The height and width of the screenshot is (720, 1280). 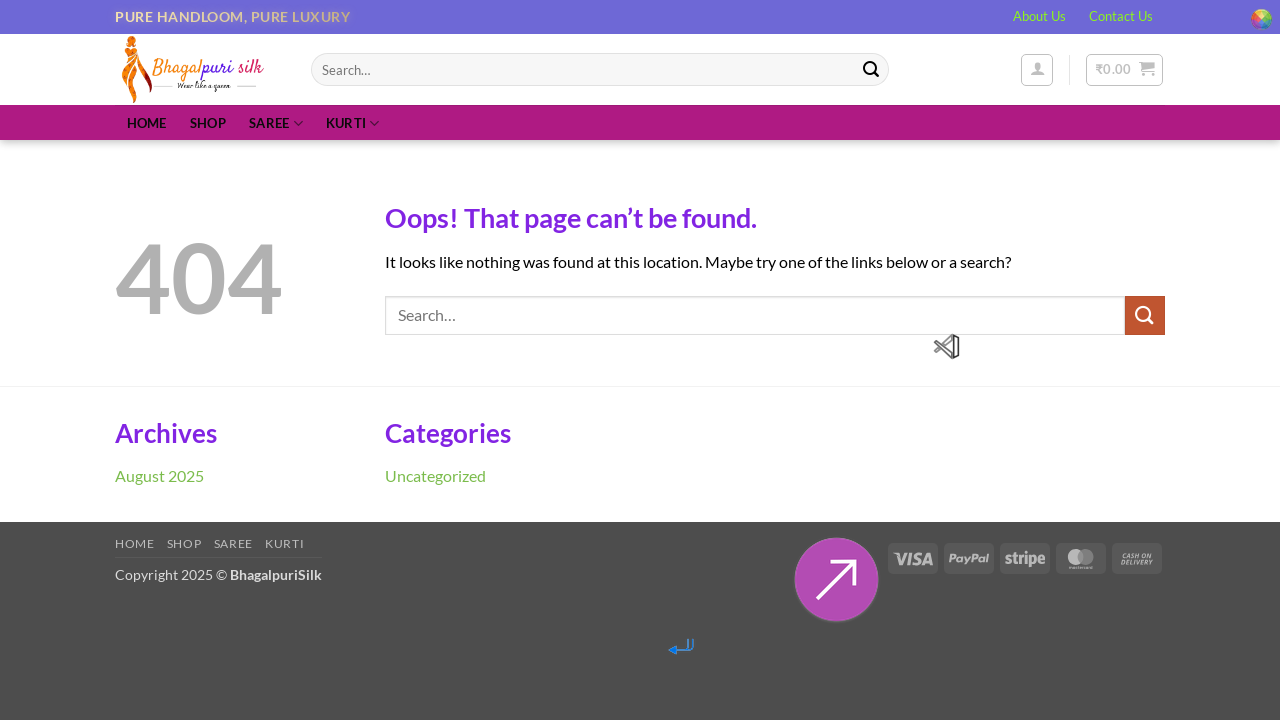 What do you see at coordinates (680, 646) in the screenshot?
I see `reply to all recipients of an email` at bounding box center [680, 646].